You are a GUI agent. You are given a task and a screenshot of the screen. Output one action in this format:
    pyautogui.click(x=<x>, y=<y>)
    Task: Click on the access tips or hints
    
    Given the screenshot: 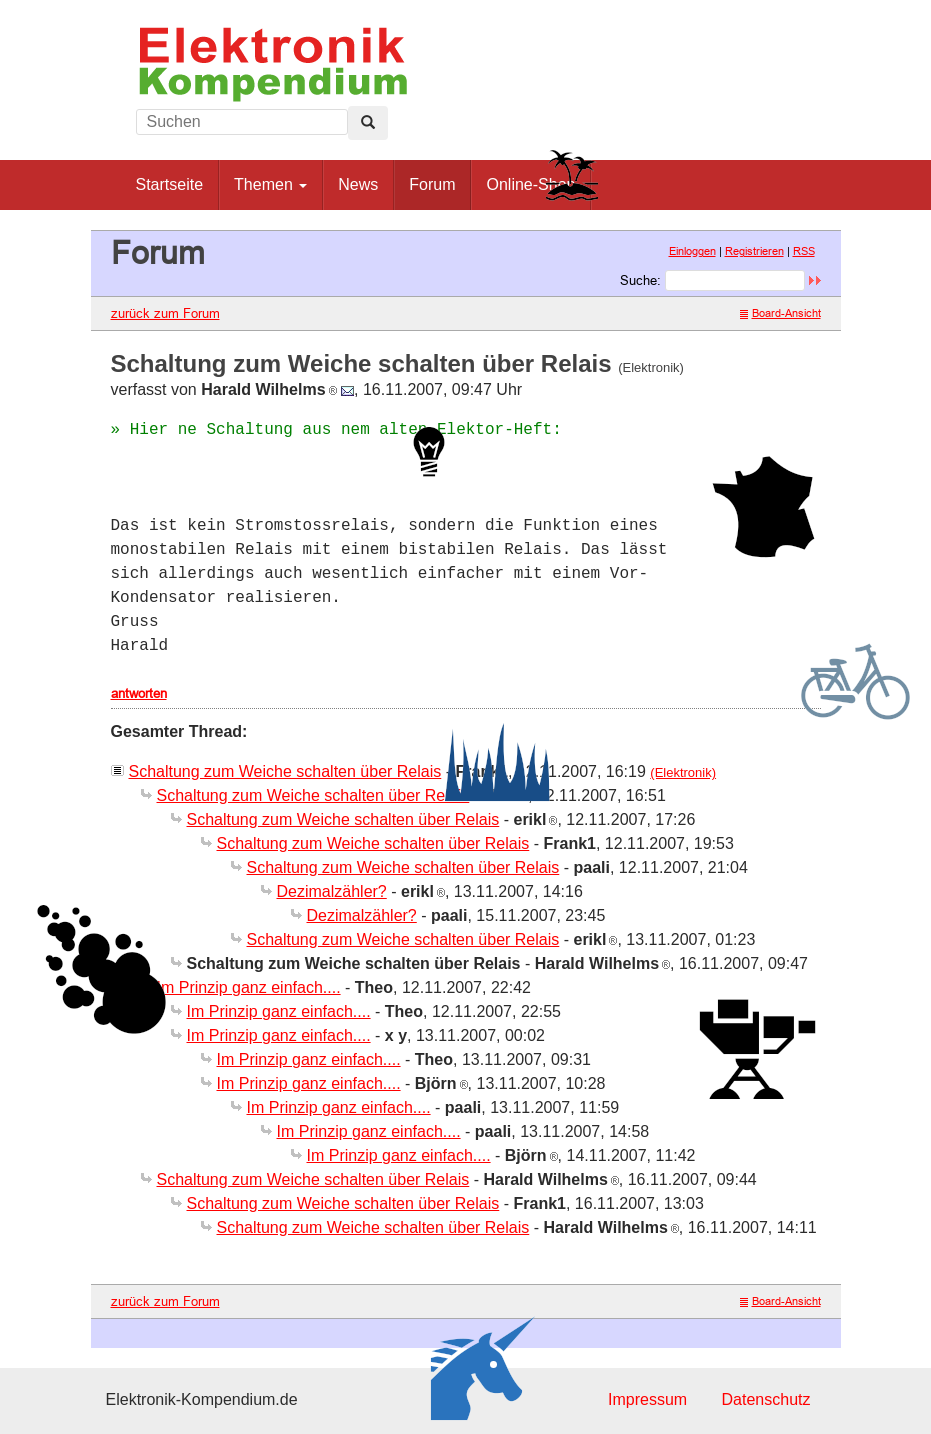 What is the action you would take?
    pyautogui.click(x=430, y=452)
    